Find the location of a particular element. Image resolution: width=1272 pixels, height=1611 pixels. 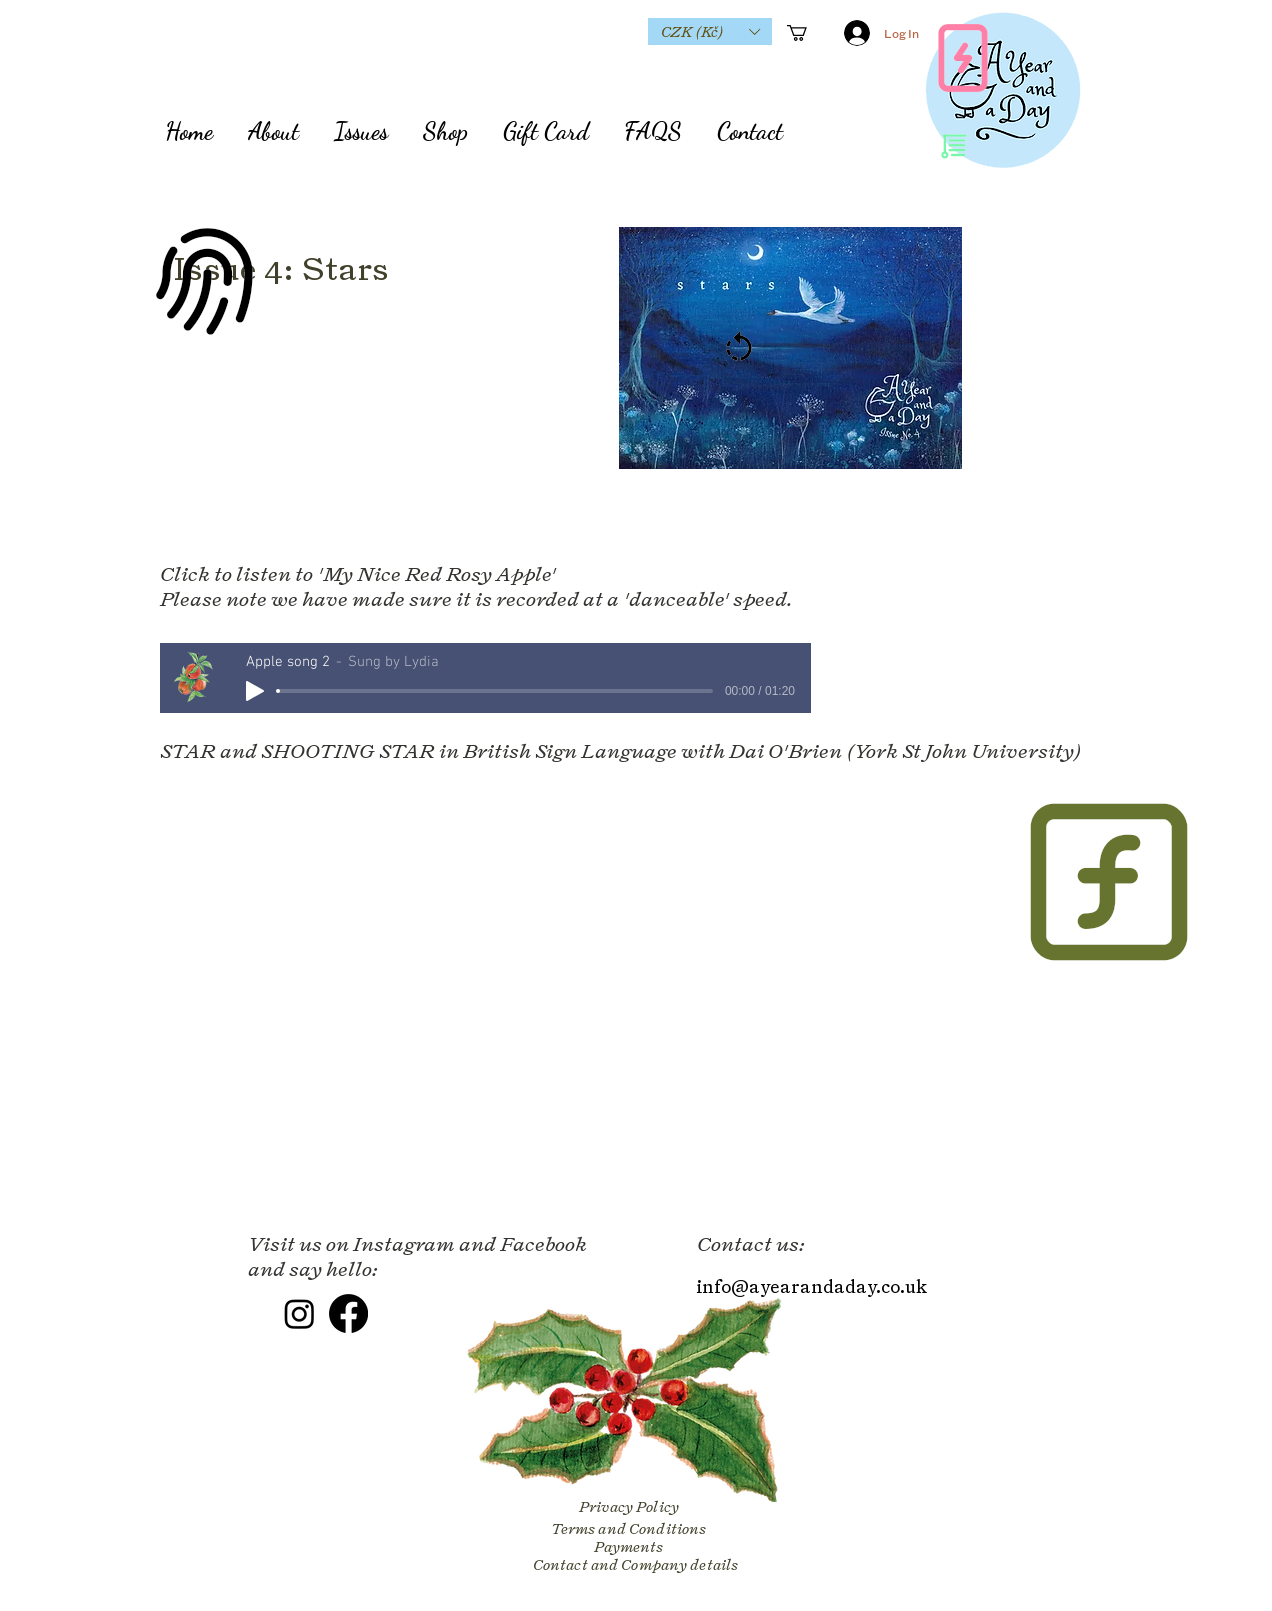

authenticate with fingerprint is located at coordinates (207, 281).